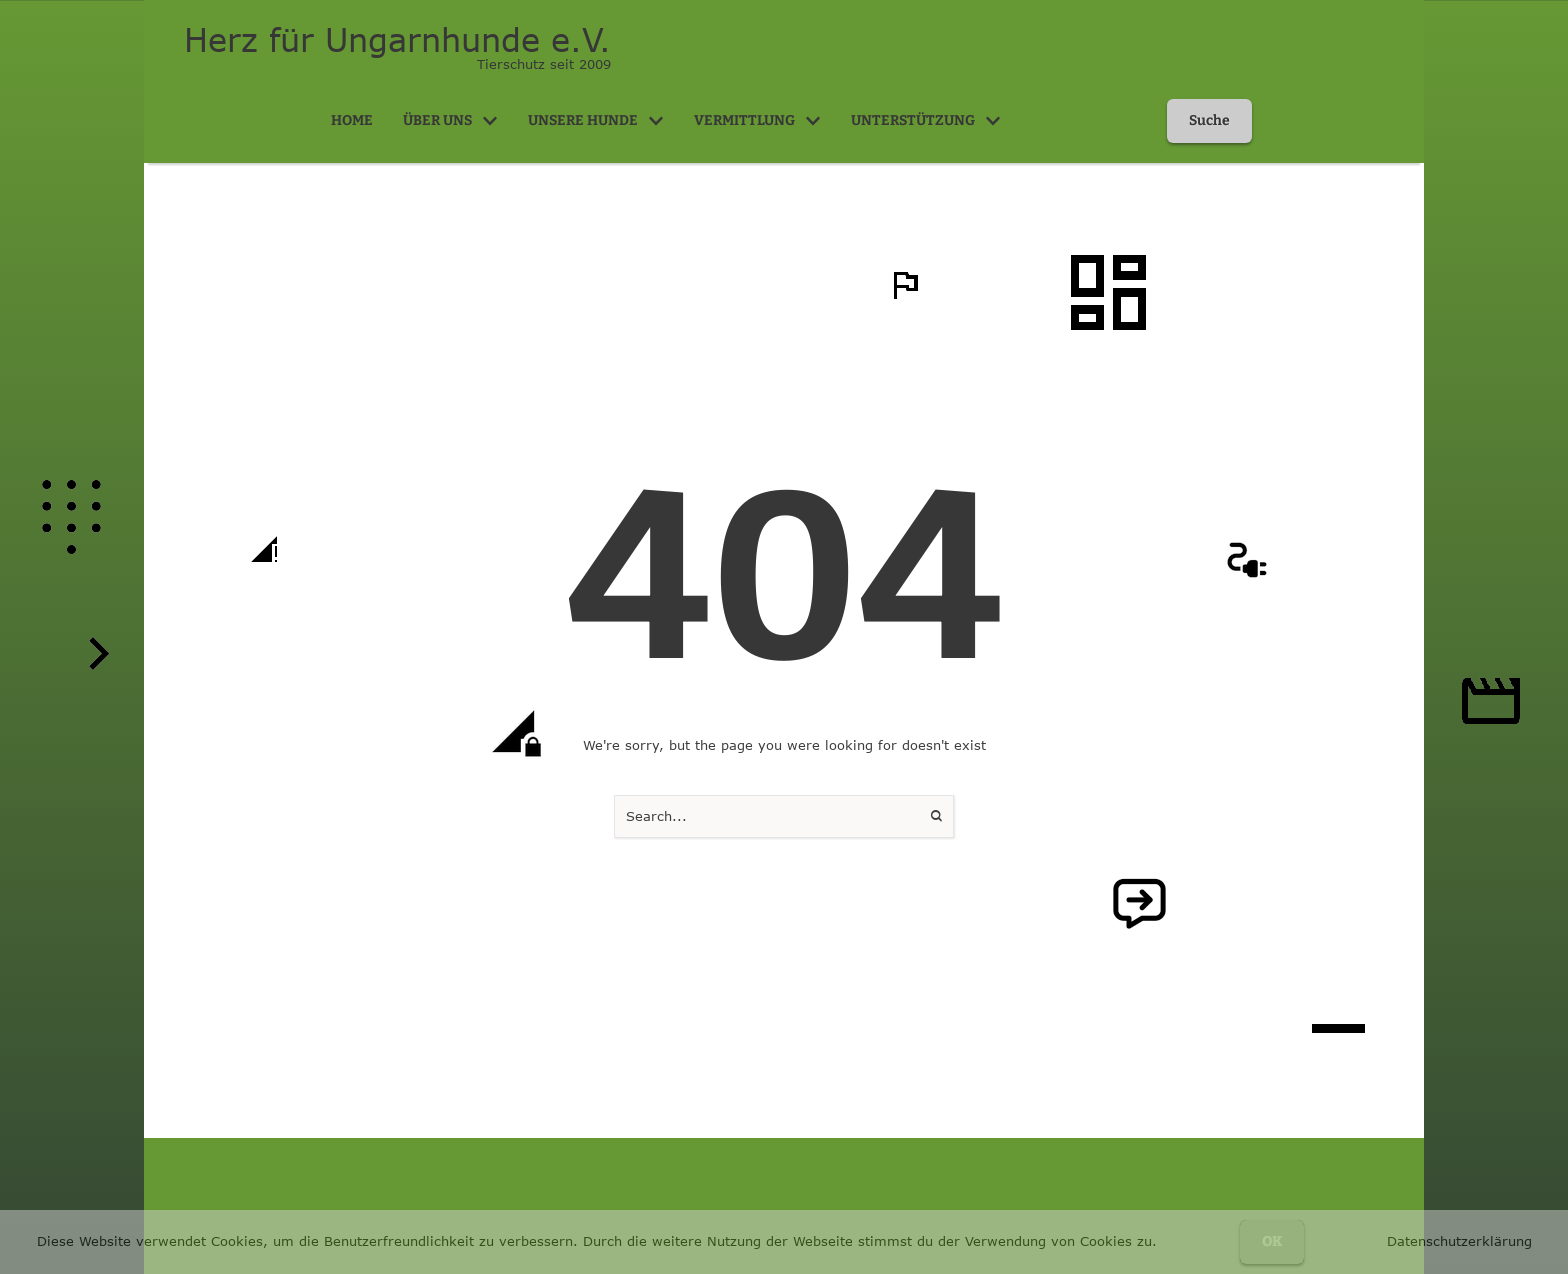 The height and width of the screenshot is (1274, 1568). What do you see at coordinates (264, 549) in the screenshot?
I see `indicates full cellular signal but no internet connection` at bounding box center [264, 549].